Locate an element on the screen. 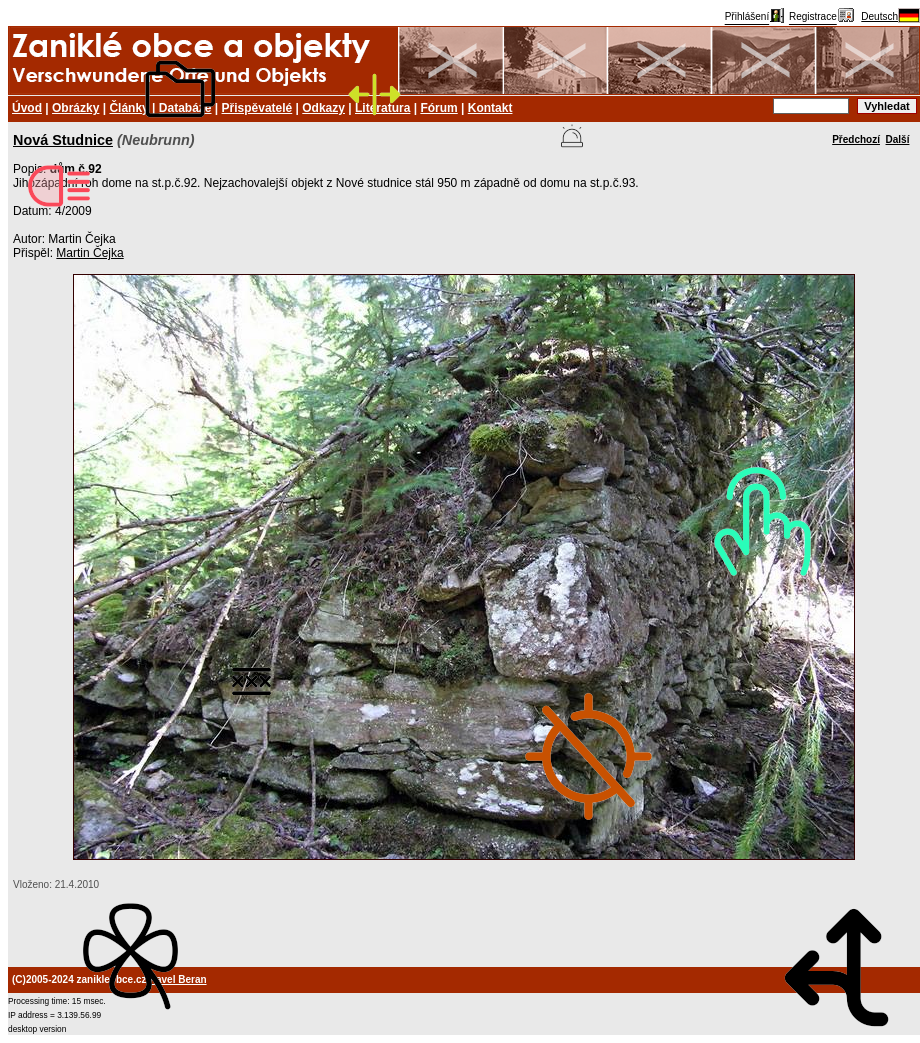  indicates an active alert or warning is located at coordinates (572, 138).